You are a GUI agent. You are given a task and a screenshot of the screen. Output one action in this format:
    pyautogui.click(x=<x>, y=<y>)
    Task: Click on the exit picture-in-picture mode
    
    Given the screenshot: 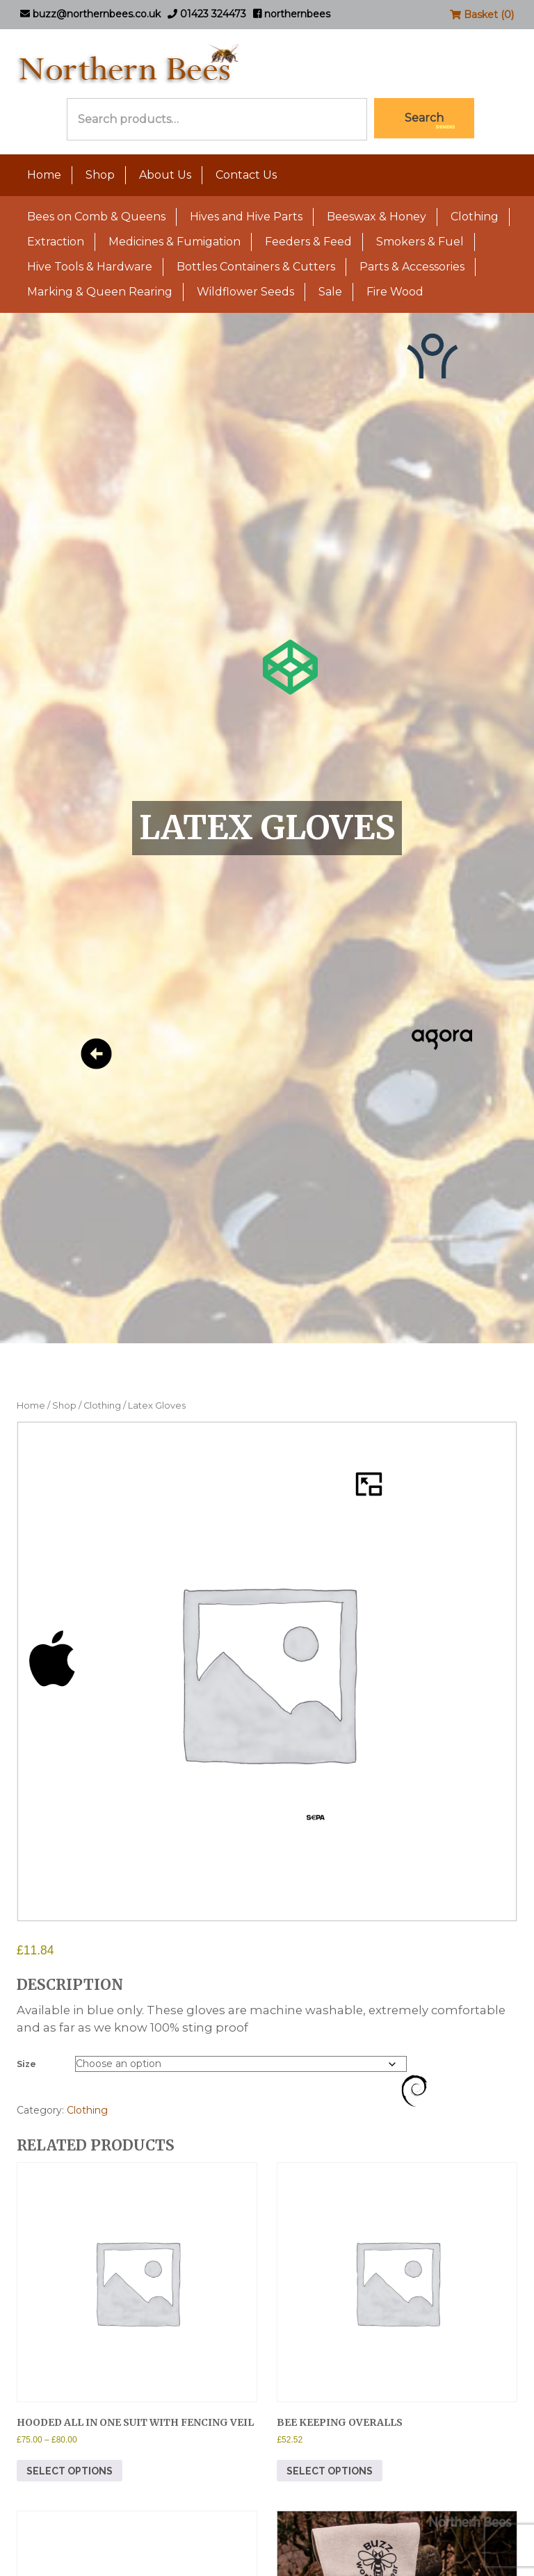 What is the action you would take?
    pyautogui.click(x=369, y=1484)
    